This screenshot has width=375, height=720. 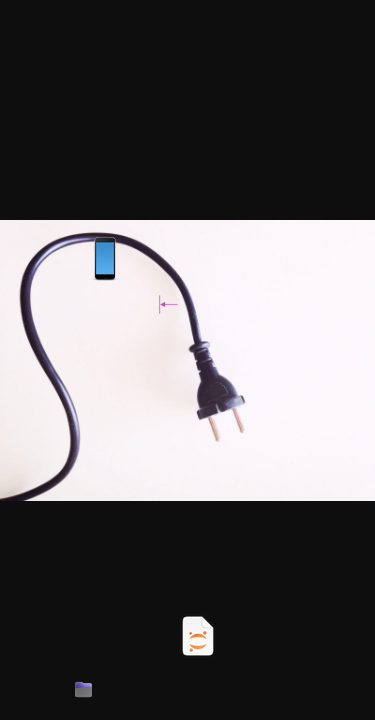 What do you see at coordinates (168, 304) in the screenshot?
I see `go to the first item in a list or sequence` at bounding box center [168, 304].